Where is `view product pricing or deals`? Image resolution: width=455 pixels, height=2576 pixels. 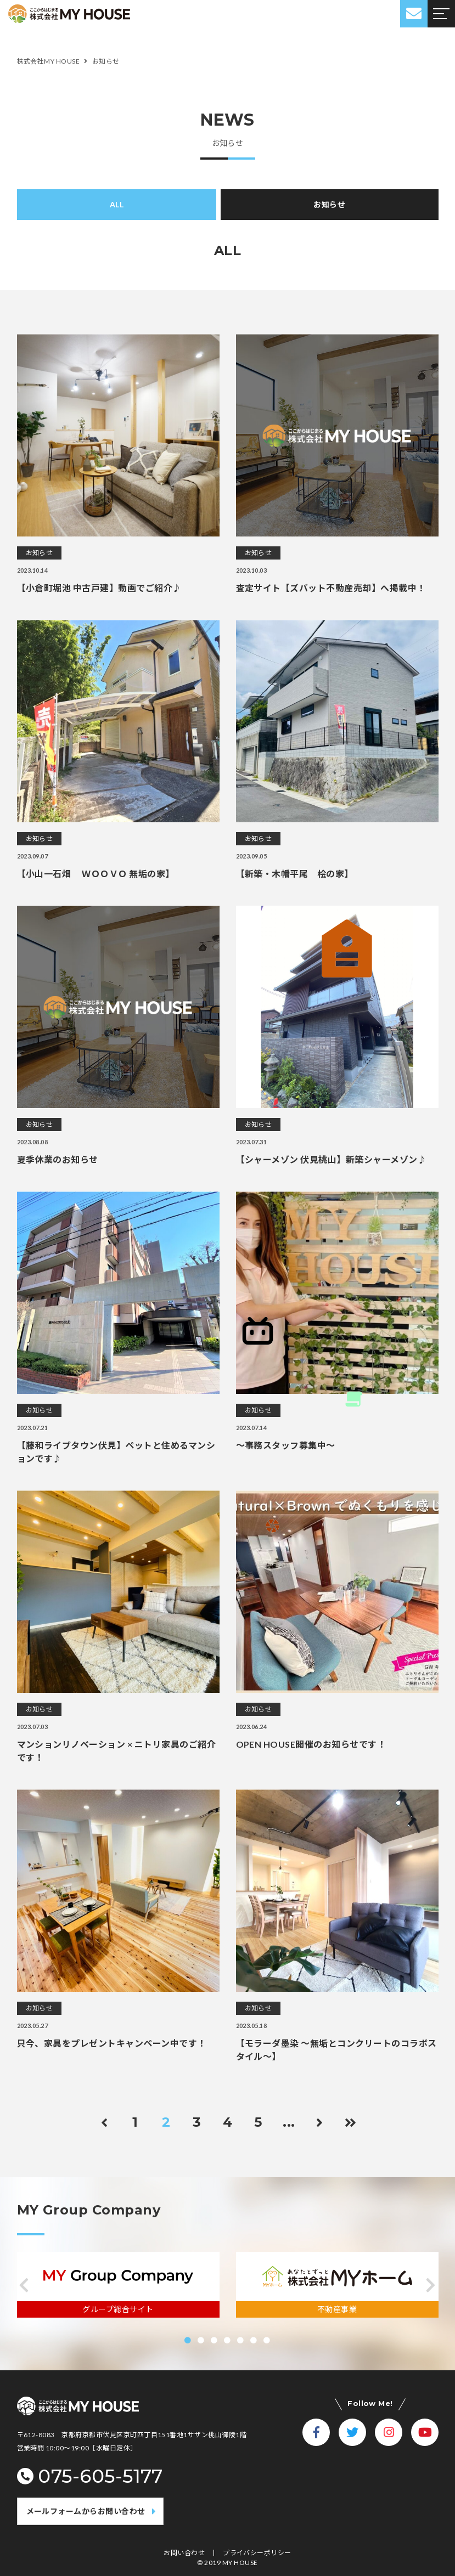 view product pricing or deals is located at coordinates (347, 950).